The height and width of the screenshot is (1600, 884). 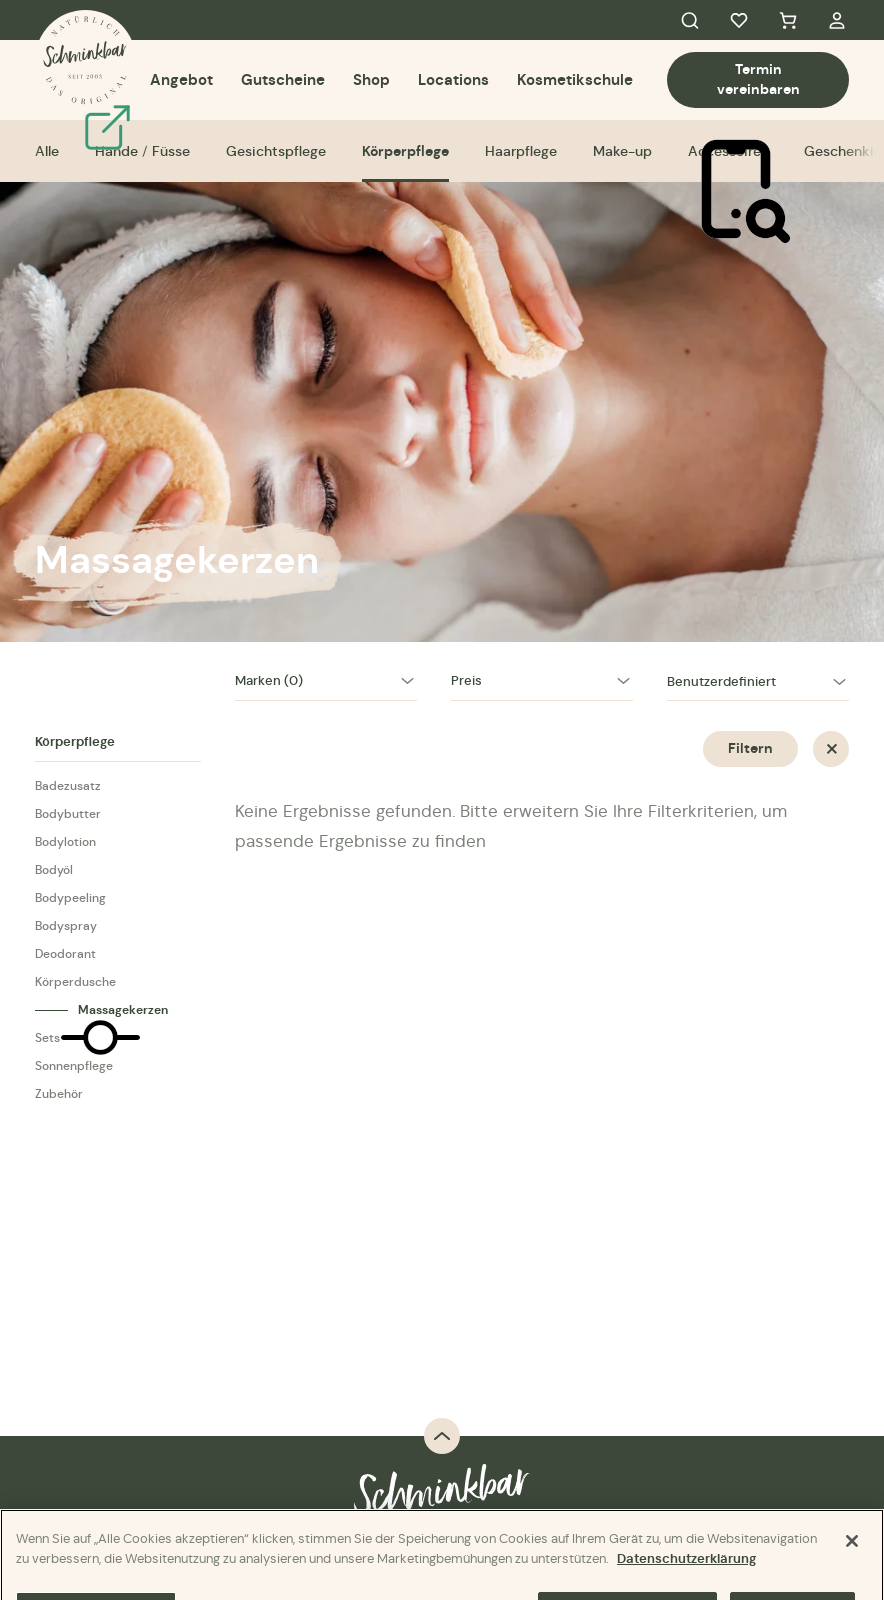 What do you see at coordinates (100, 1037) in the screenshot?
I see `view commit history in version control` at bounding box center [100, 1037].